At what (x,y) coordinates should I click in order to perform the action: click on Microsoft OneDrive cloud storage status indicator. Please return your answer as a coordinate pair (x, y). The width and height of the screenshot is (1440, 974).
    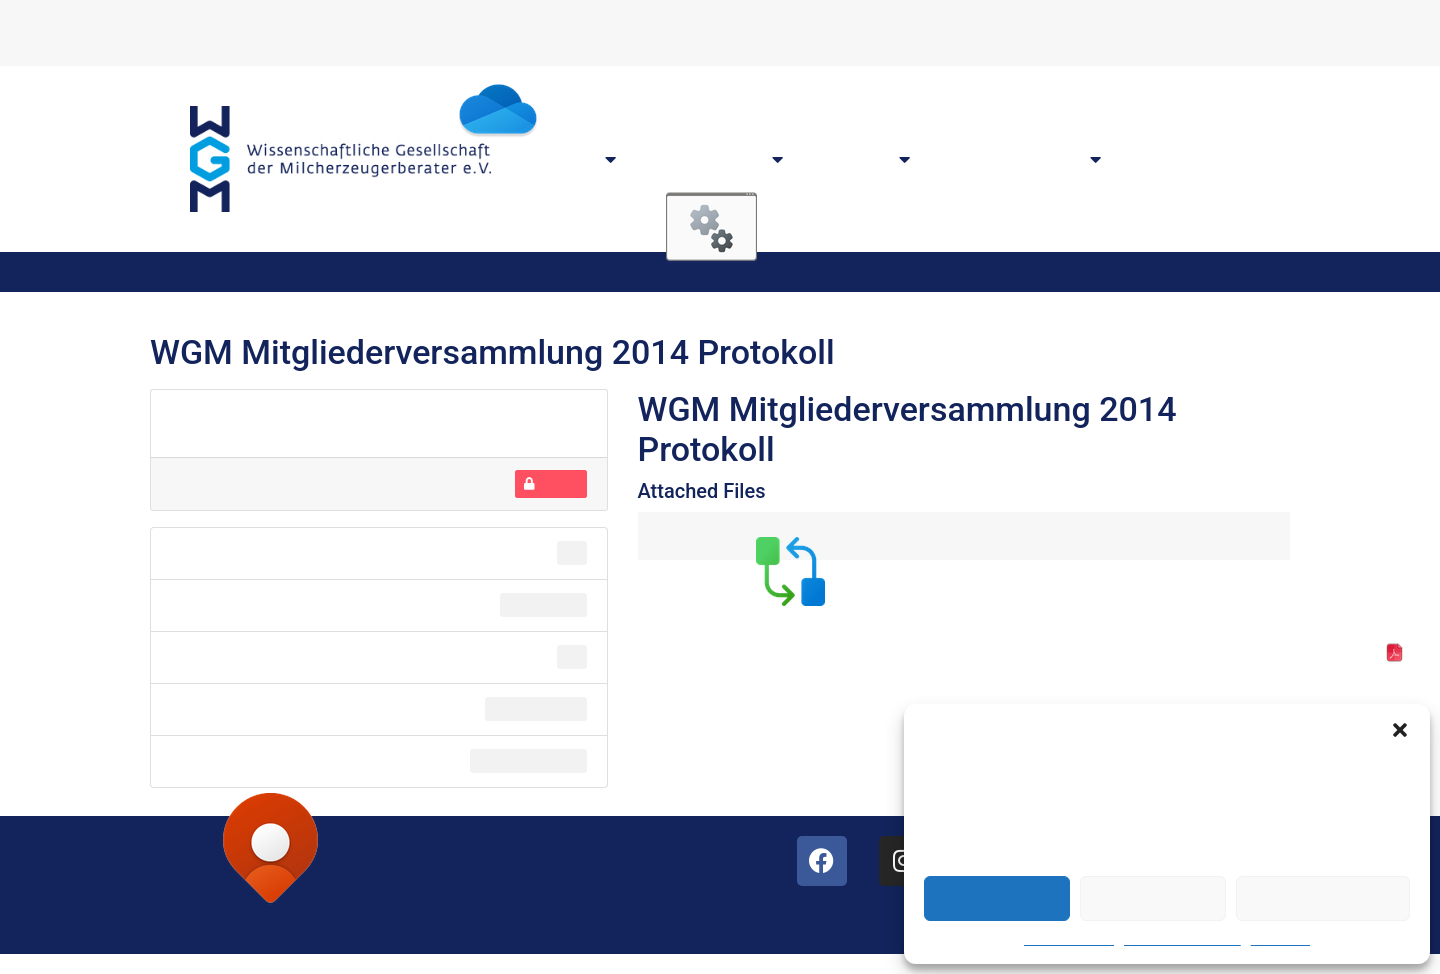
    Looking at the image, I should click on (498, 109).